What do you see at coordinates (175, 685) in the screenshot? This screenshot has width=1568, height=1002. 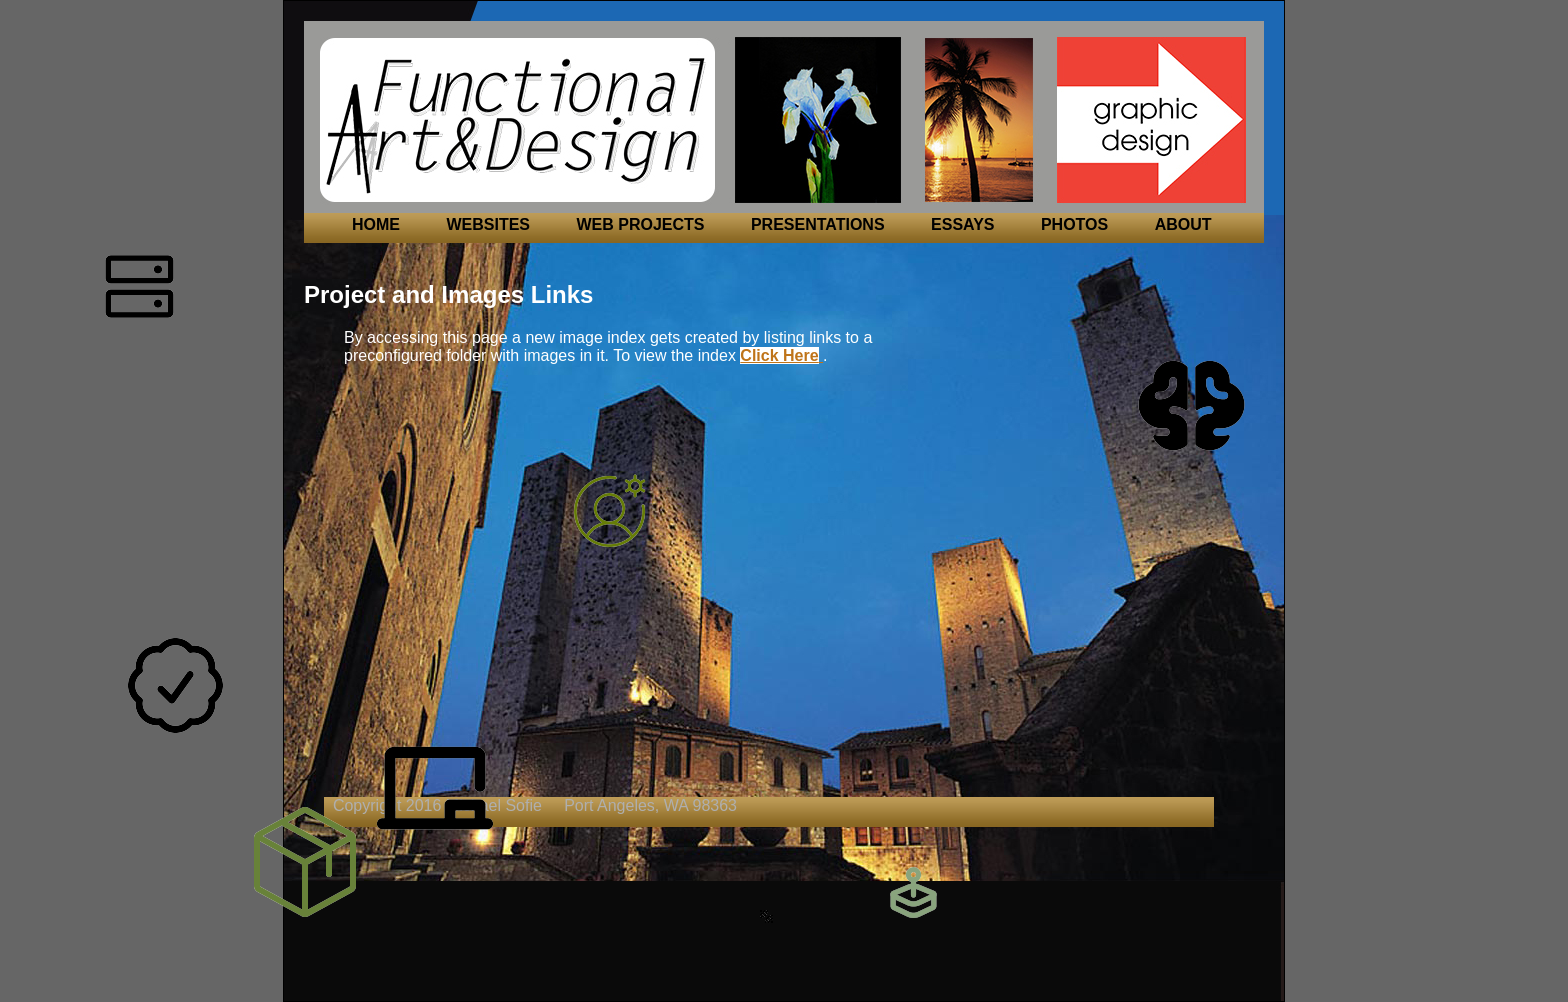 I see `verified account or user badge` at bounding box center [175, 685].